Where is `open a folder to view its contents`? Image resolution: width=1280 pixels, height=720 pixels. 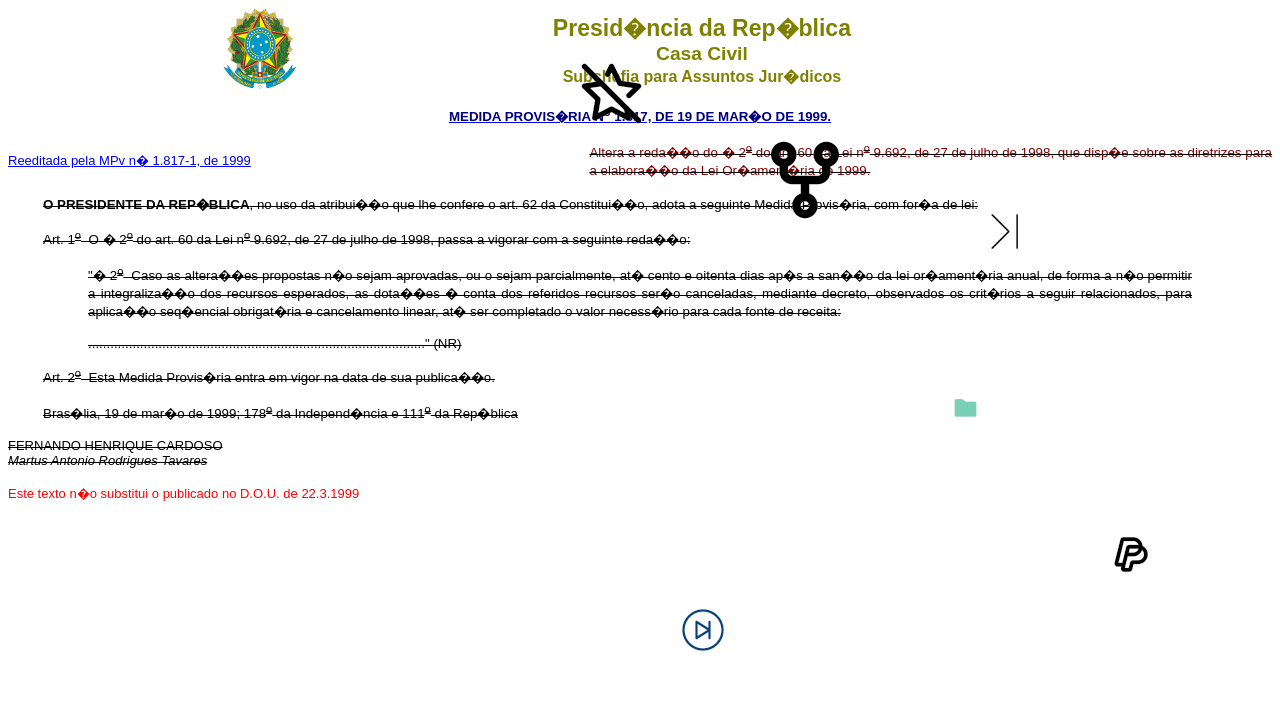 open a folder to view its contents is located at coordinates (965, 407).